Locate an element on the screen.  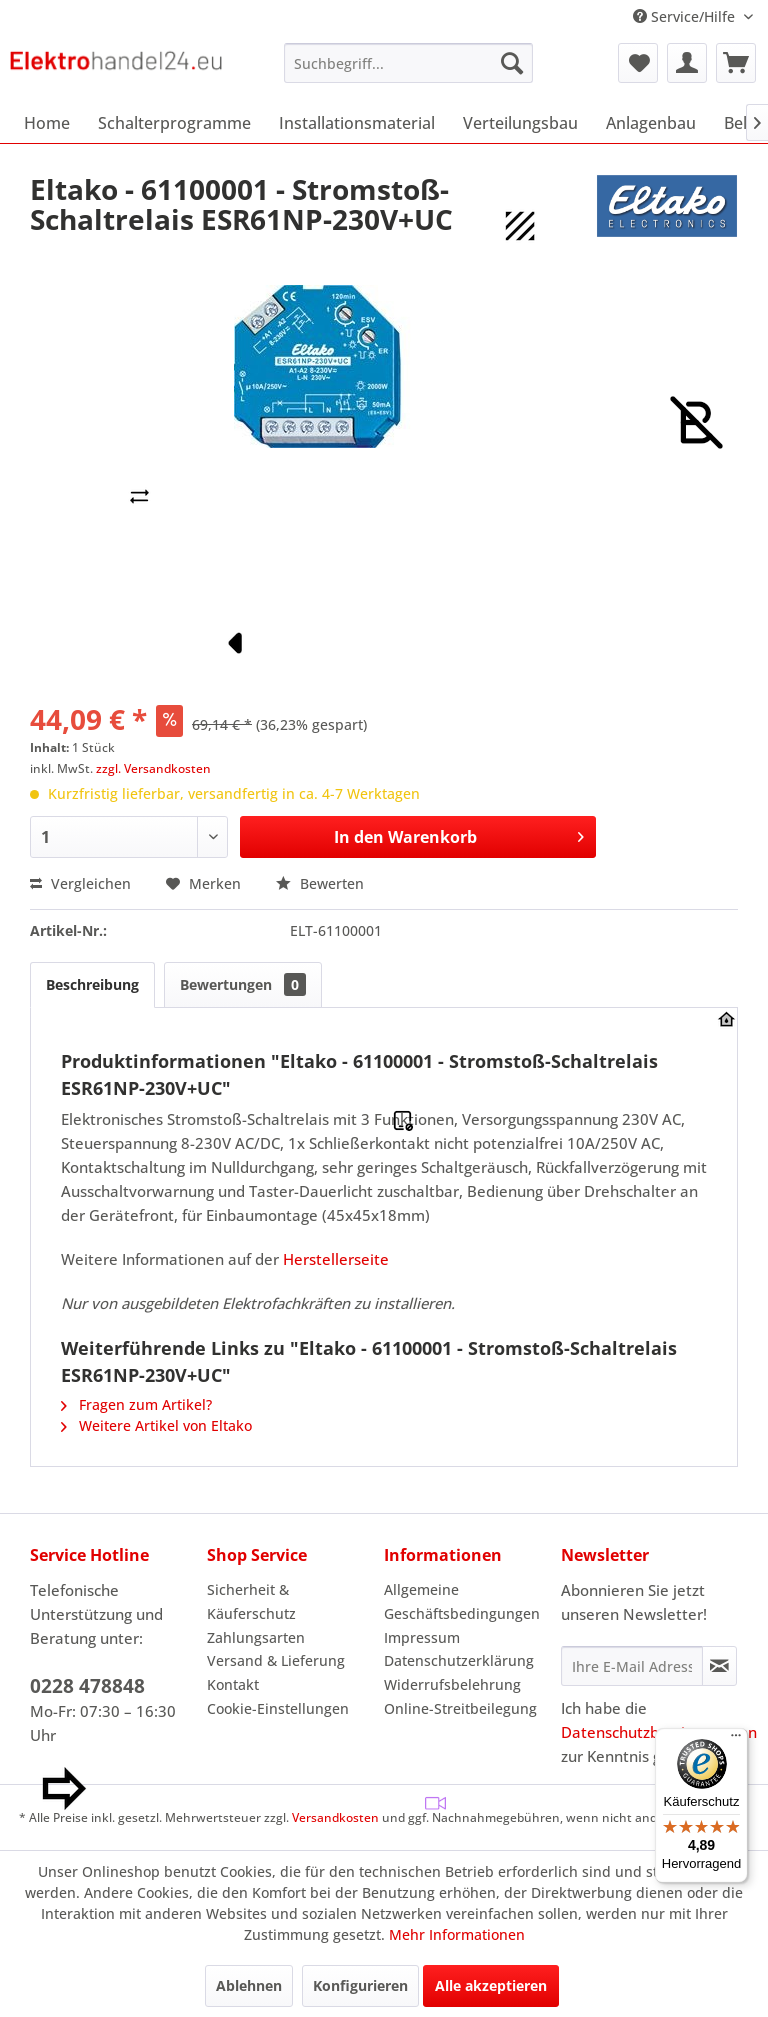
disable bold text formatting is located at coordinates (696, 422).